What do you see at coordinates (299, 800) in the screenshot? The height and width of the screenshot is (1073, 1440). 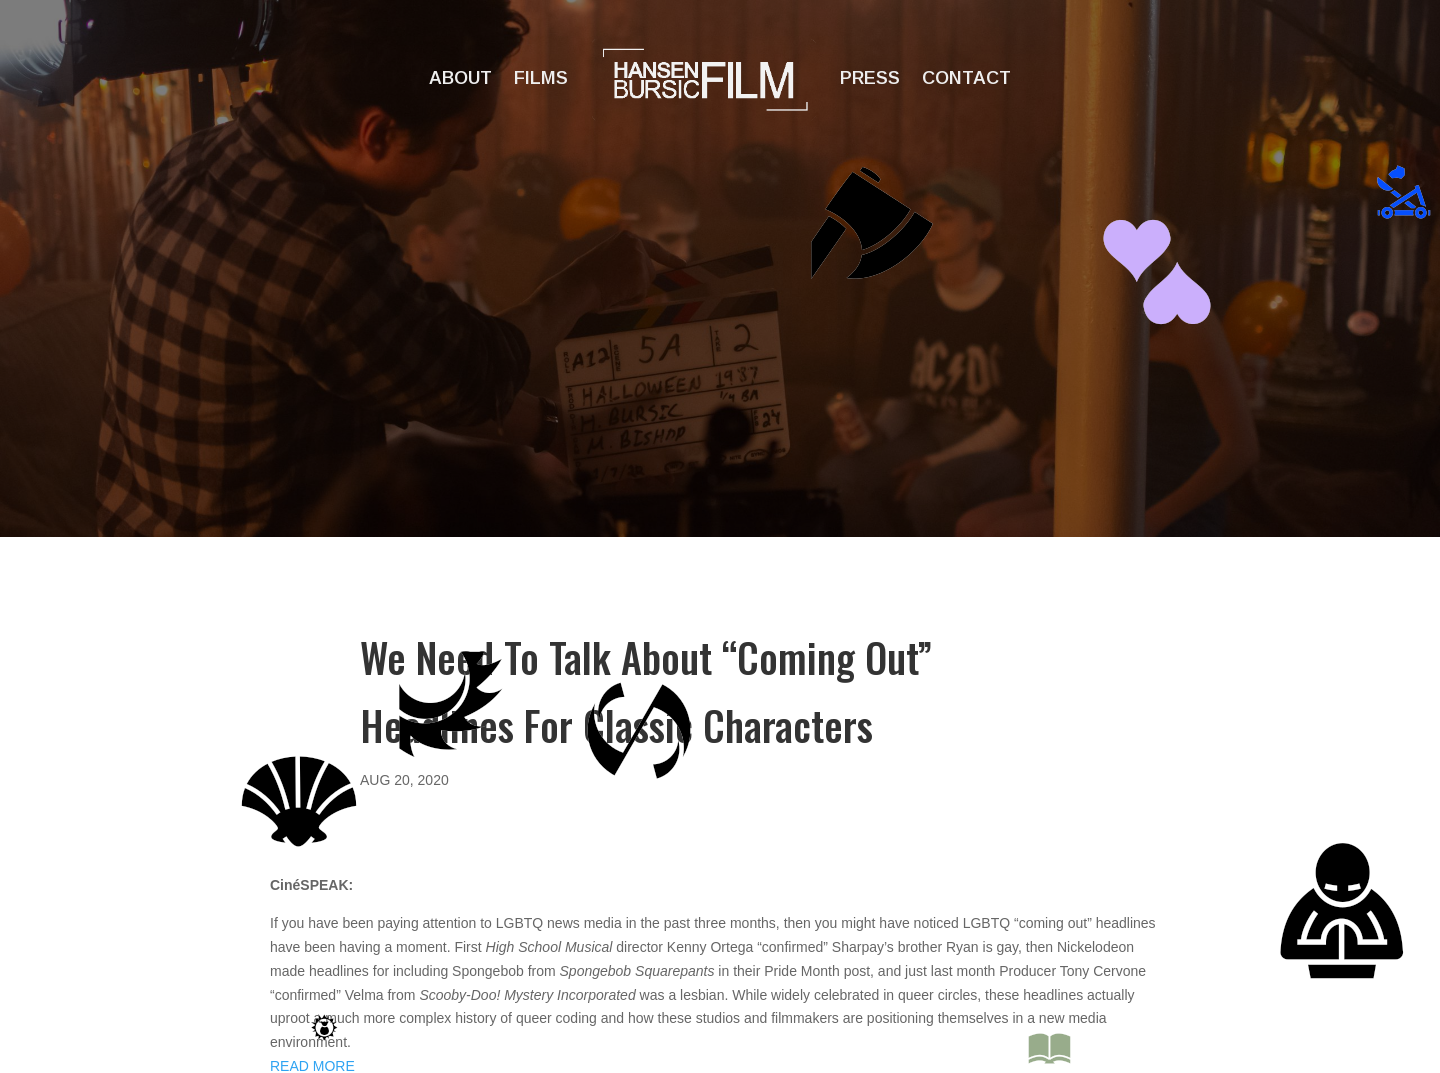 I see `seafood or shellfish category indicator` at bounding box center [299, 800].